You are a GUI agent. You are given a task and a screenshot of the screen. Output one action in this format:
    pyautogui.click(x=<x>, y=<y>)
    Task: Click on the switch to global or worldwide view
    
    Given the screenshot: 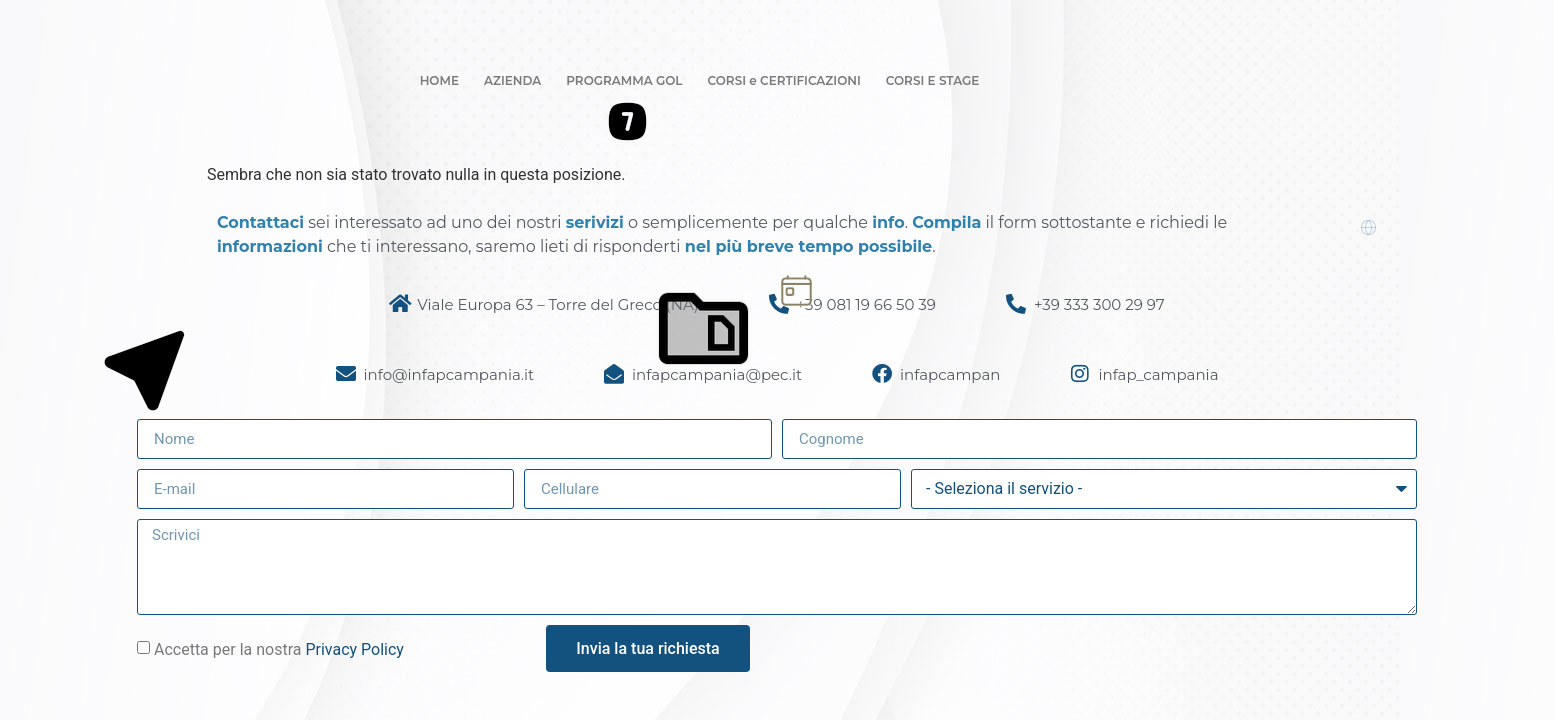 What is the action you would take?
    pyautogui.click(x=1368, y=227)
    